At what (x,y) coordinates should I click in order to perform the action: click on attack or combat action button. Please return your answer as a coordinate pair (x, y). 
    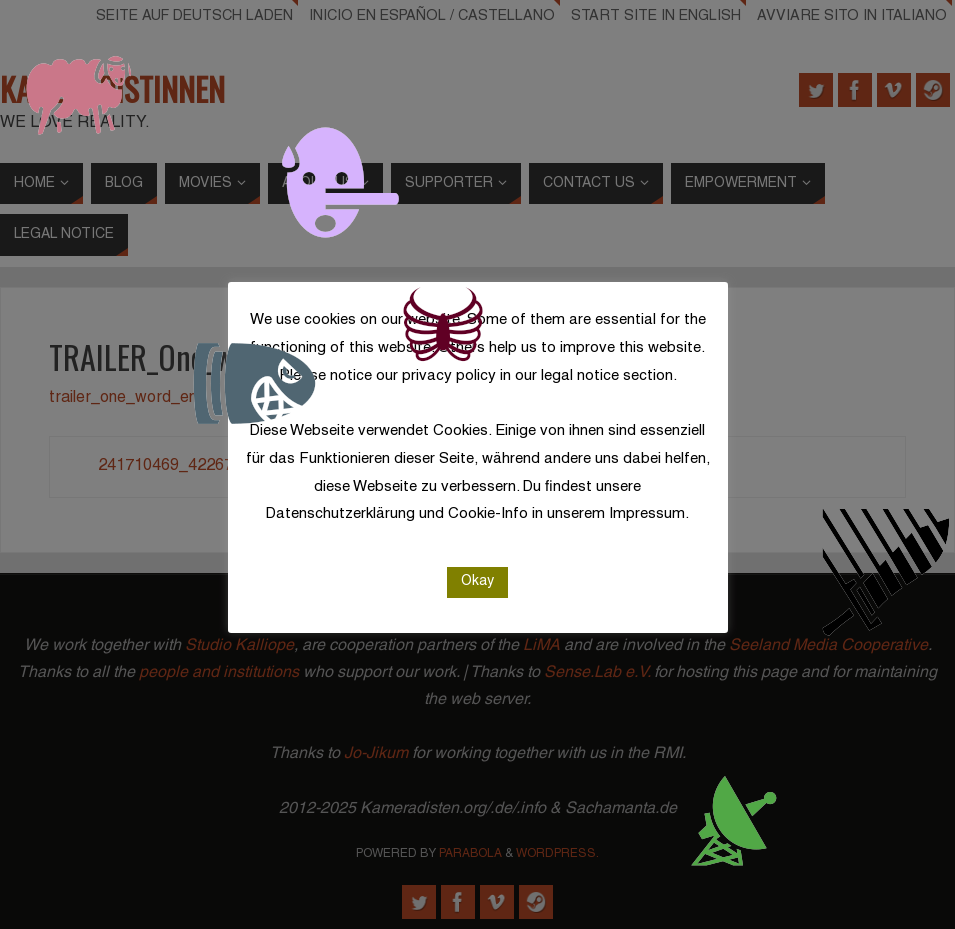
    Looking at the image, I should click on (885, 572).